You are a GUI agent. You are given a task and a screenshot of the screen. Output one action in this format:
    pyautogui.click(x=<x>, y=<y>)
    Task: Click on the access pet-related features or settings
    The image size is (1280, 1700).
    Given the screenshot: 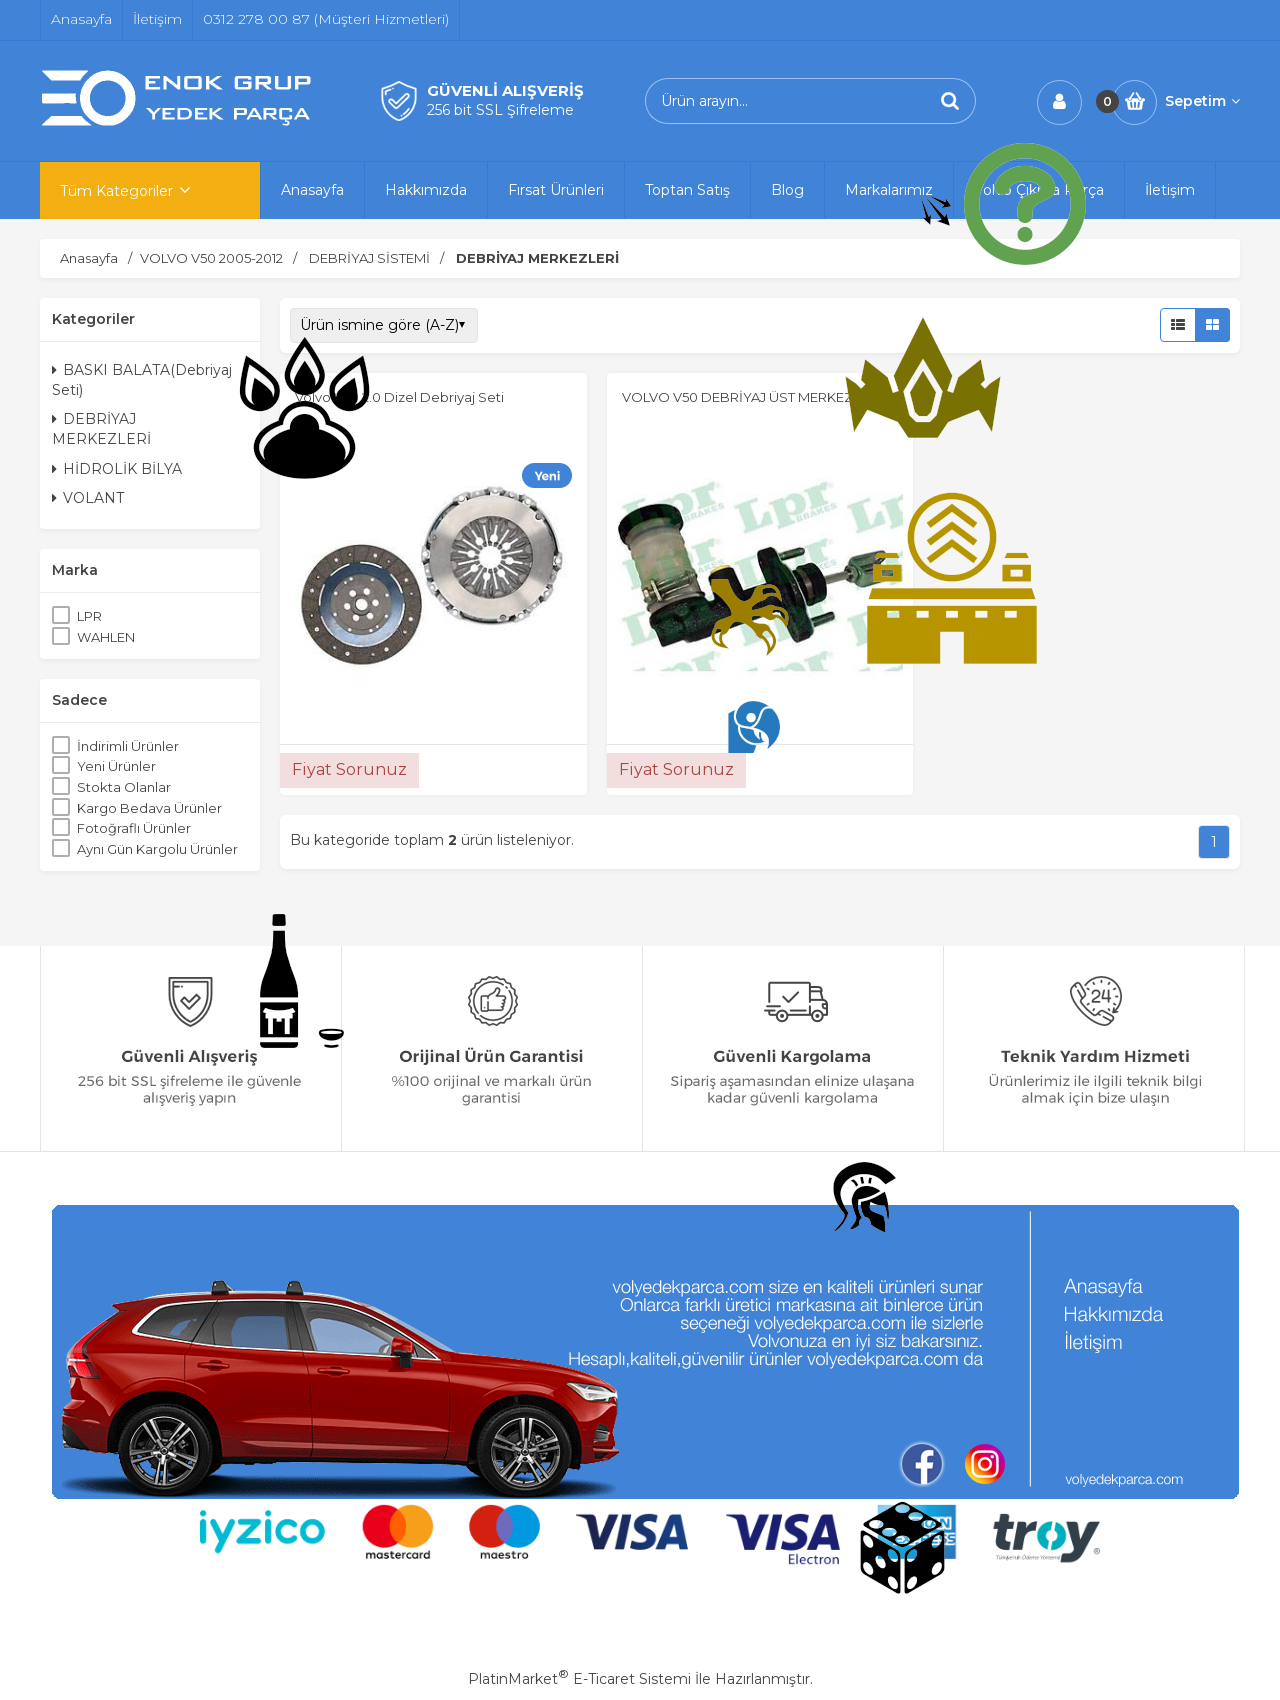 What is the action you would take?
    pyautogui.click(x=304, y=408)
    